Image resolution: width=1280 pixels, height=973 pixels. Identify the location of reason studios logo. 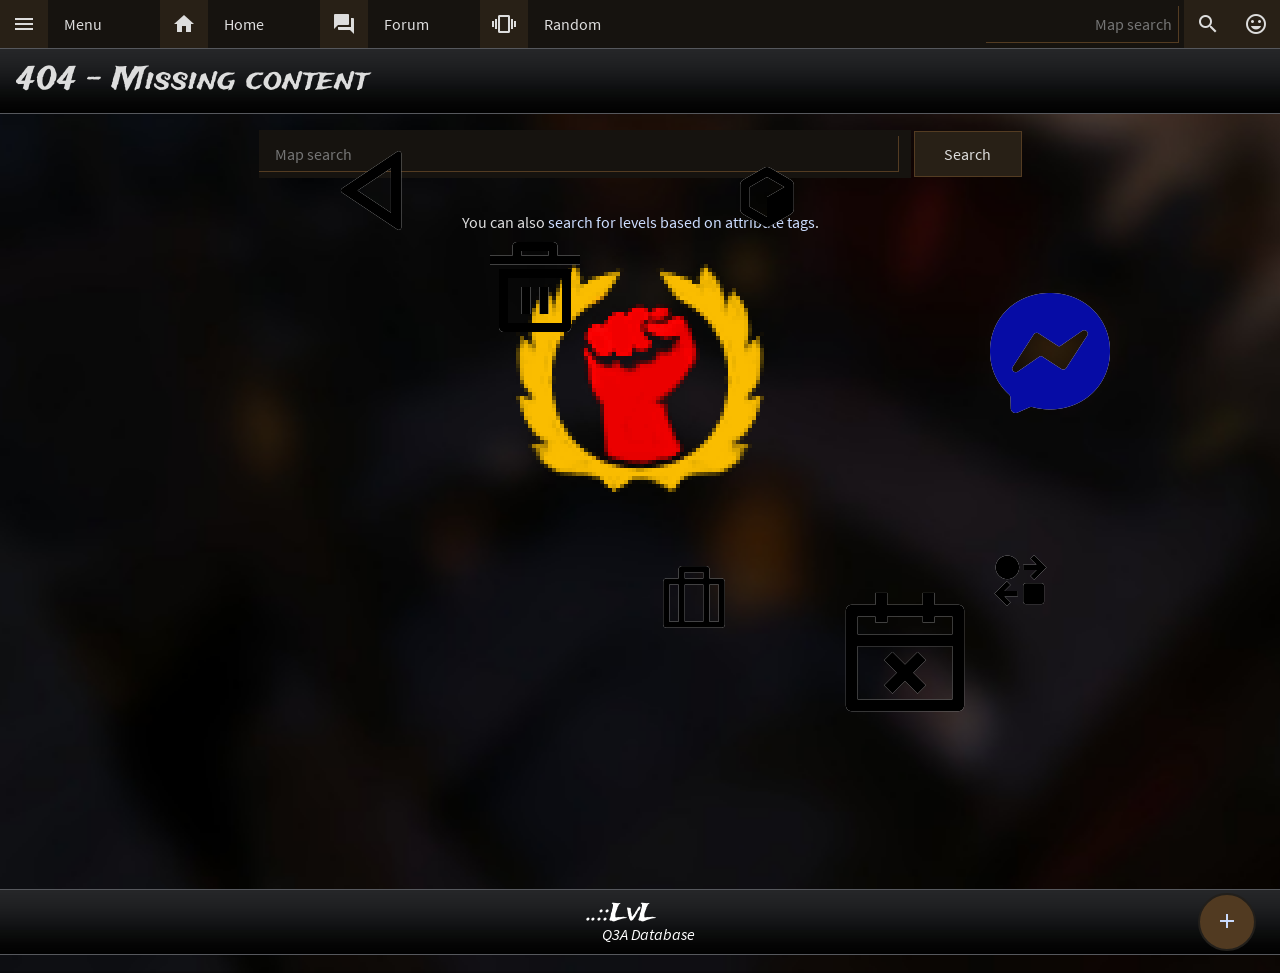
(767, 197).